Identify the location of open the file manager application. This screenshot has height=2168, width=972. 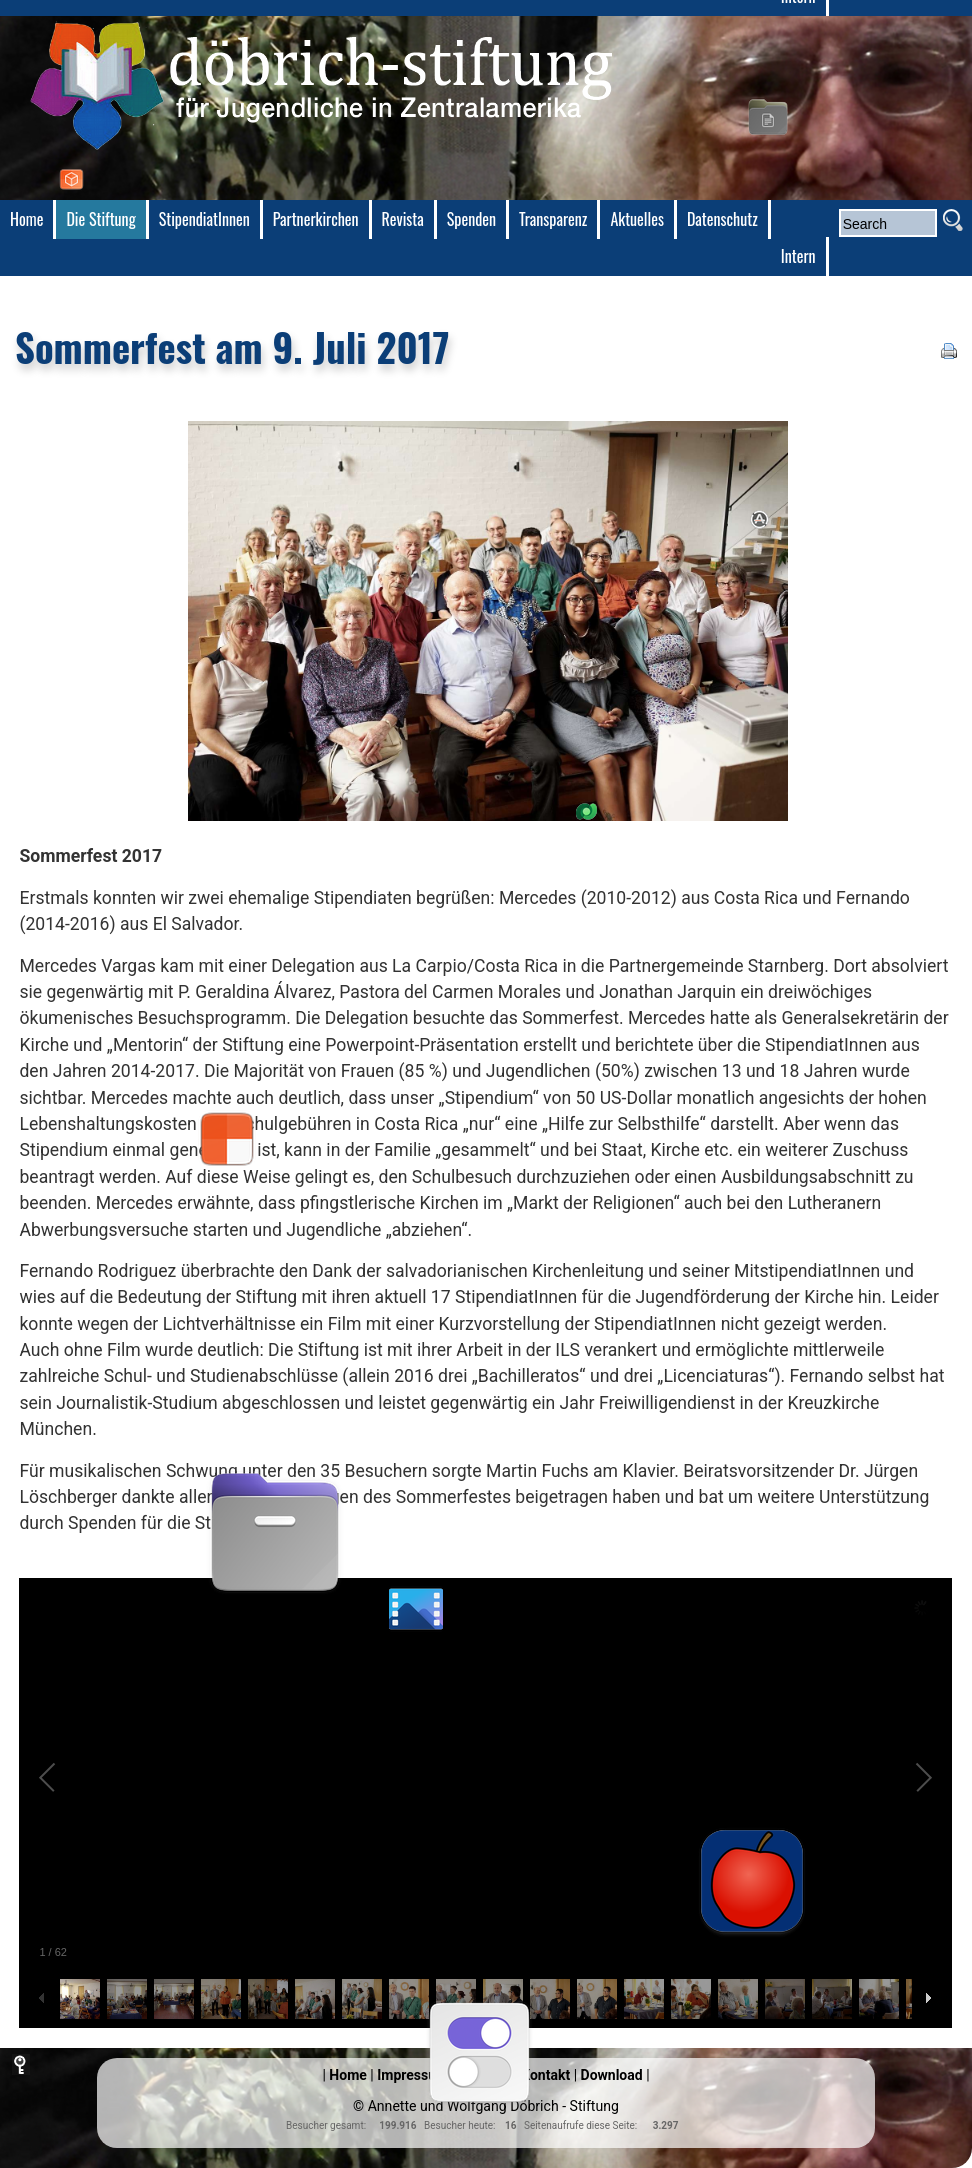
(275, 1532).